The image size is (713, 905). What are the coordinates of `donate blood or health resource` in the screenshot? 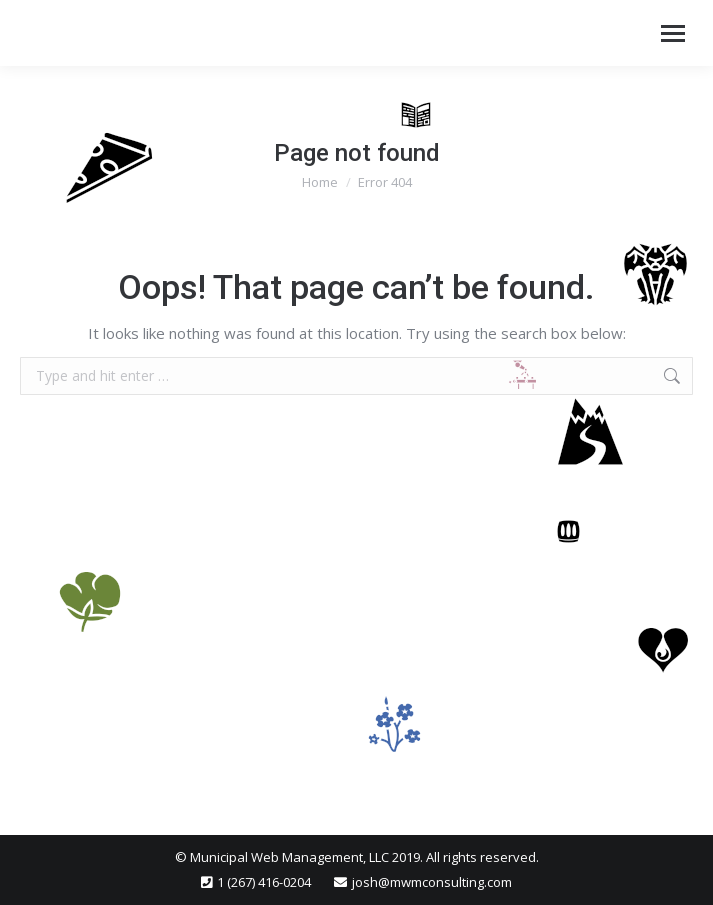 It's located at (663, 649).